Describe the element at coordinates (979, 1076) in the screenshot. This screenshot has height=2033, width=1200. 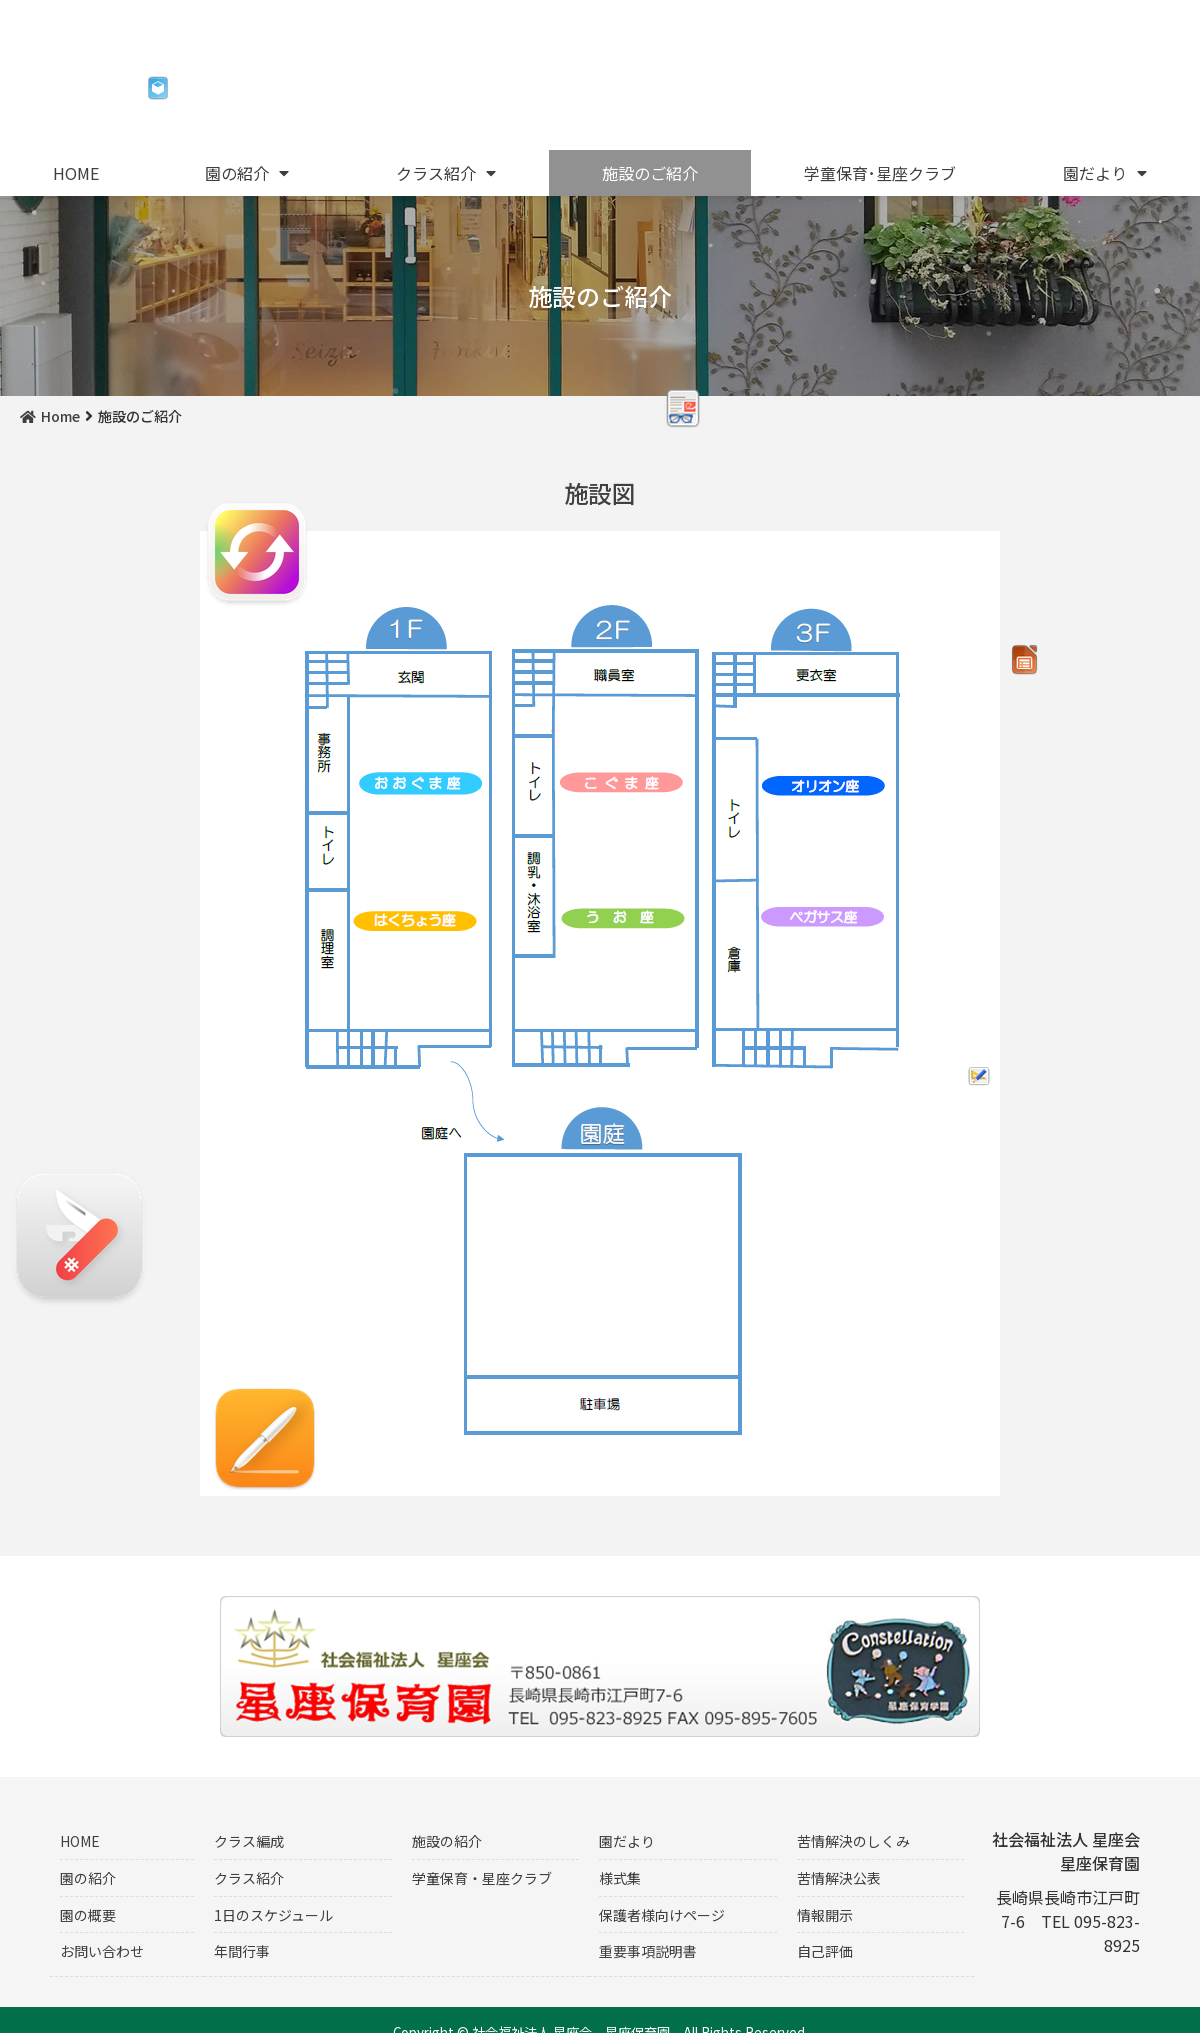
I see `access utility and accessory applications` at that location.